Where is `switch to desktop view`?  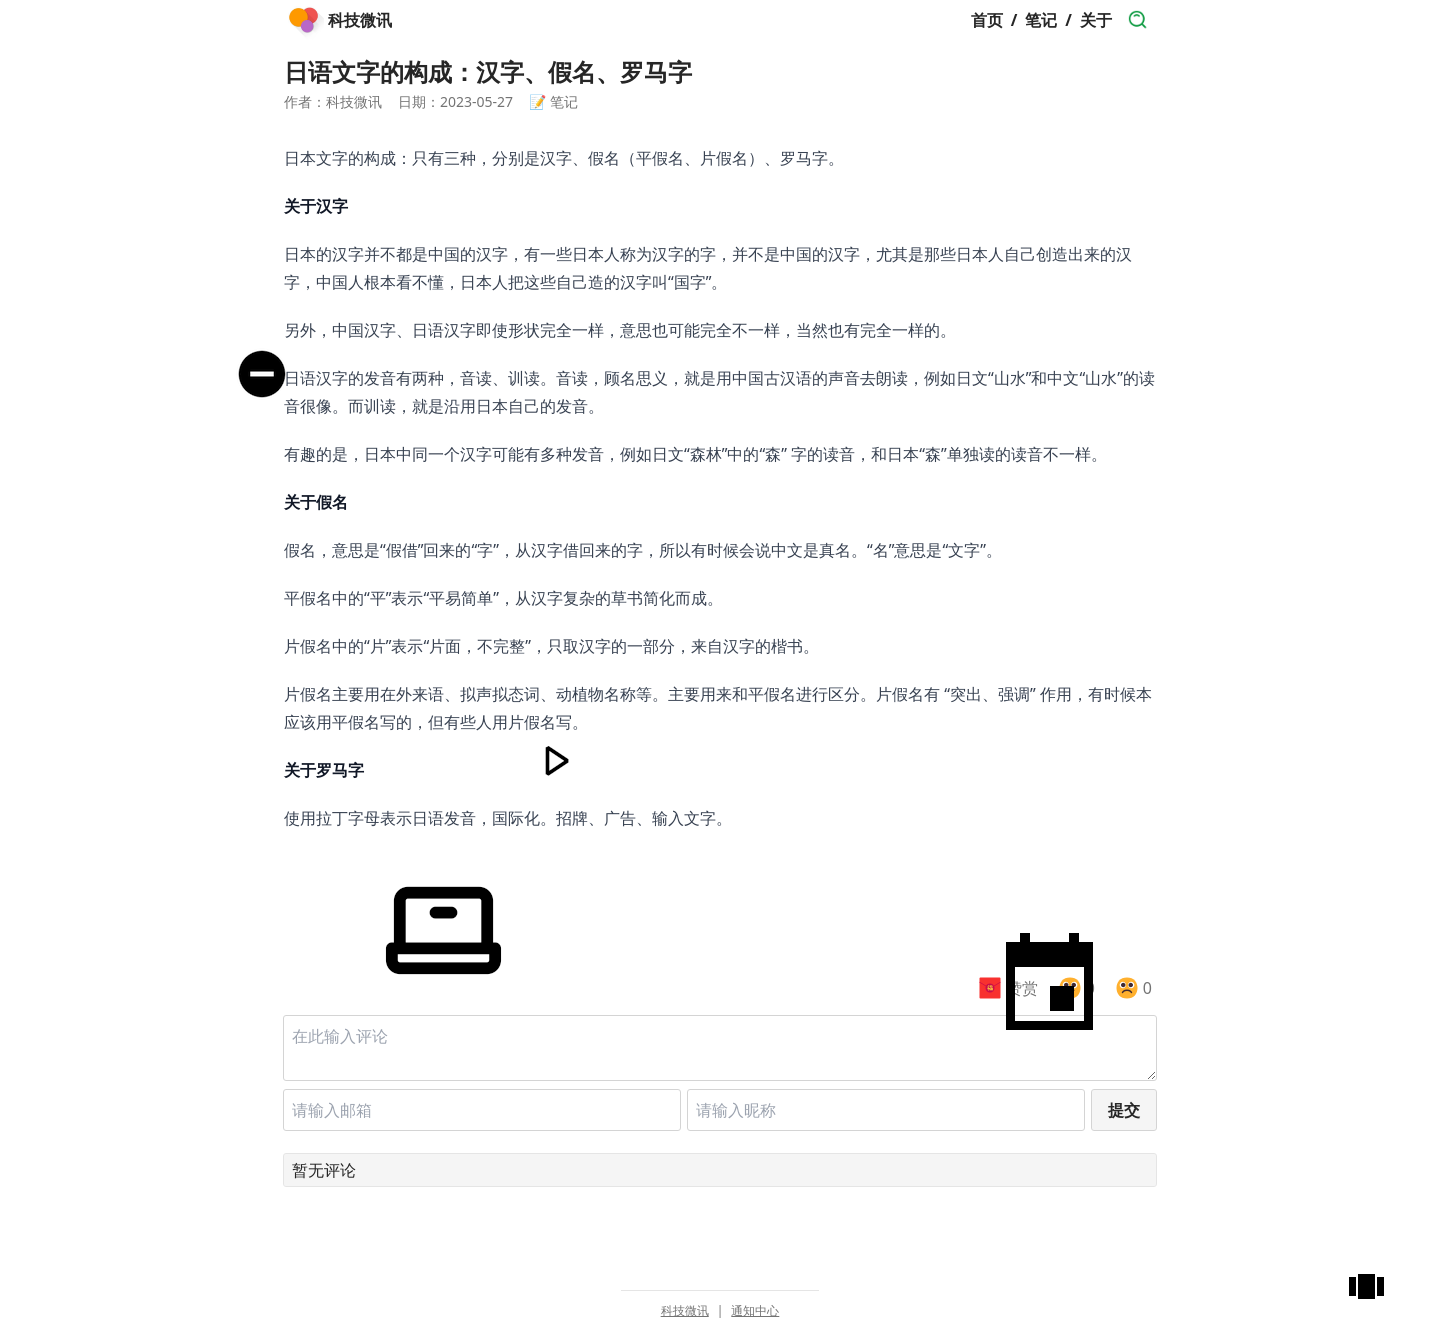
switch to desktop view is located at coordinates (443, 928).